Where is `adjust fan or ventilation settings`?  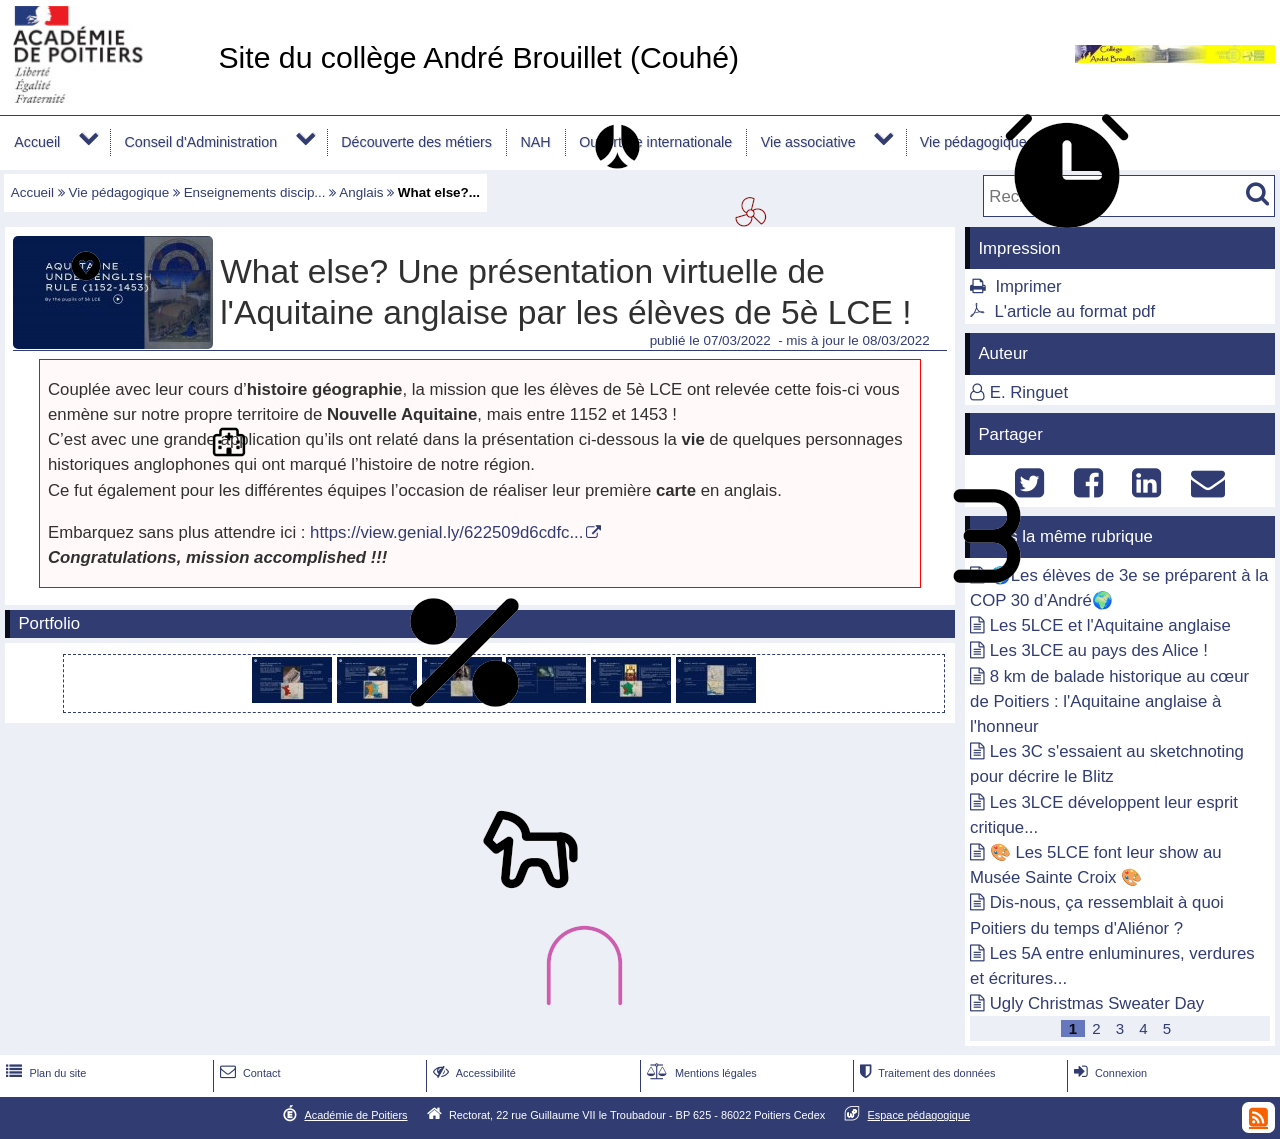
adjust fan or ventilation settings is located at coordinates (750, 213).